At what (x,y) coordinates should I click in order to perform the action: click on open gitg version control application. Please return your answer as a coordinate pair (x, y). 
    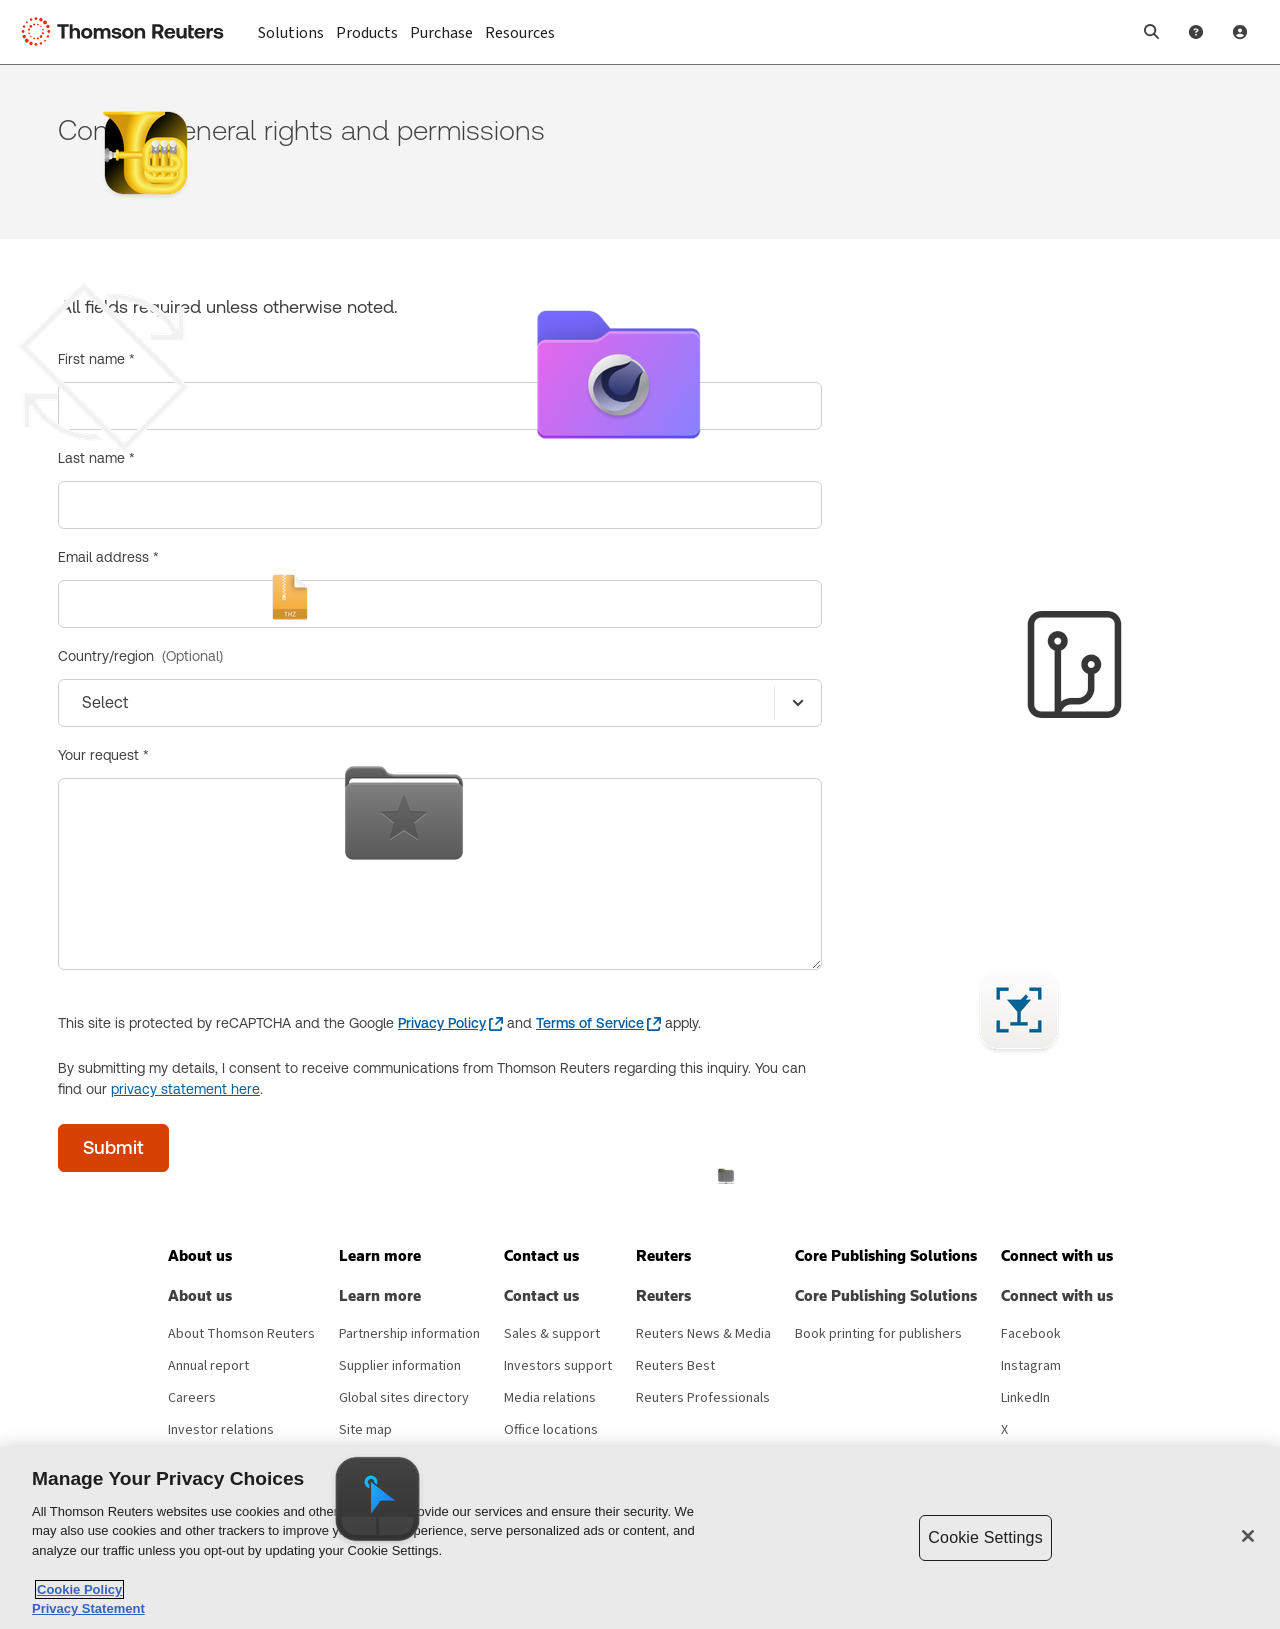
    Looking at the image, I should click on (1074, 664).